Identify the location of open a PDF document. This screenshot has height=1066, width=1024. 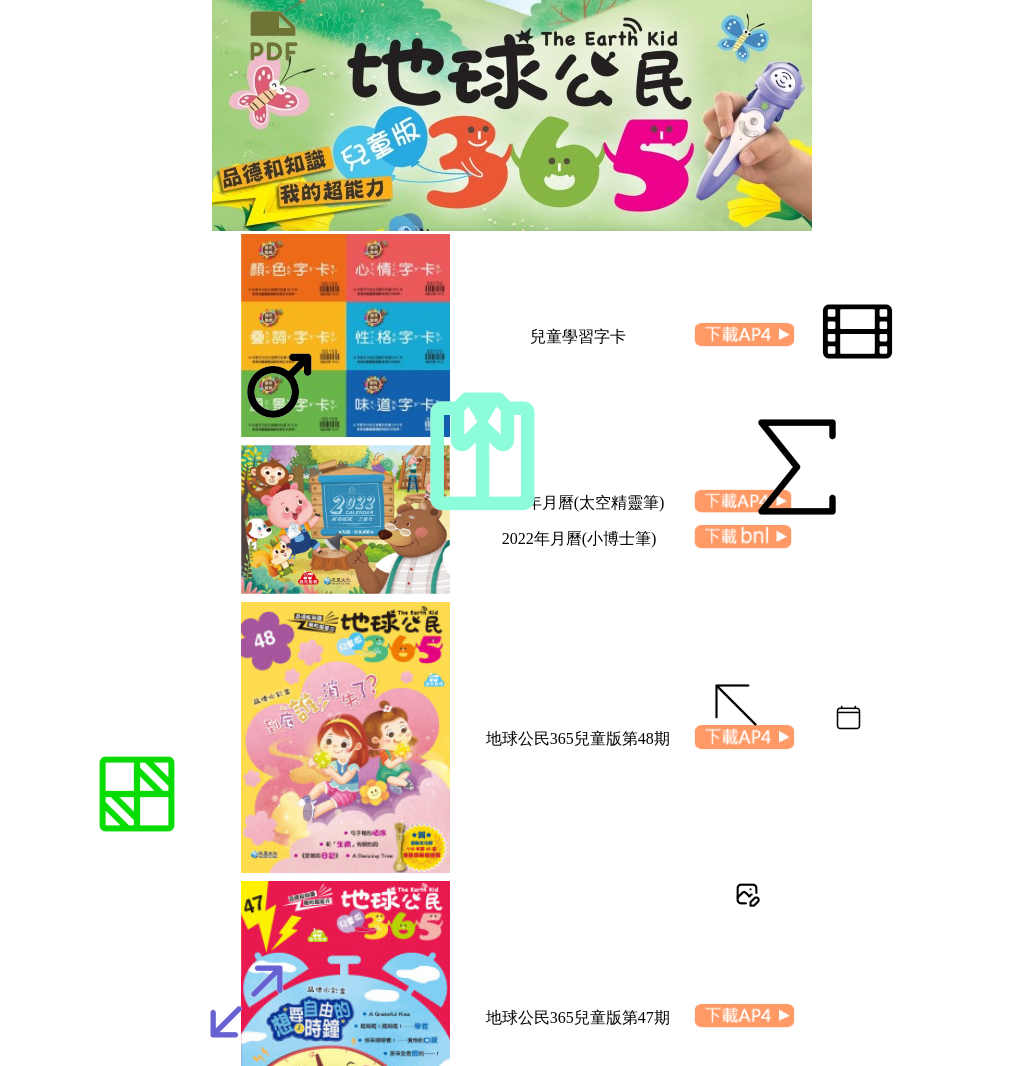
(273, 38).